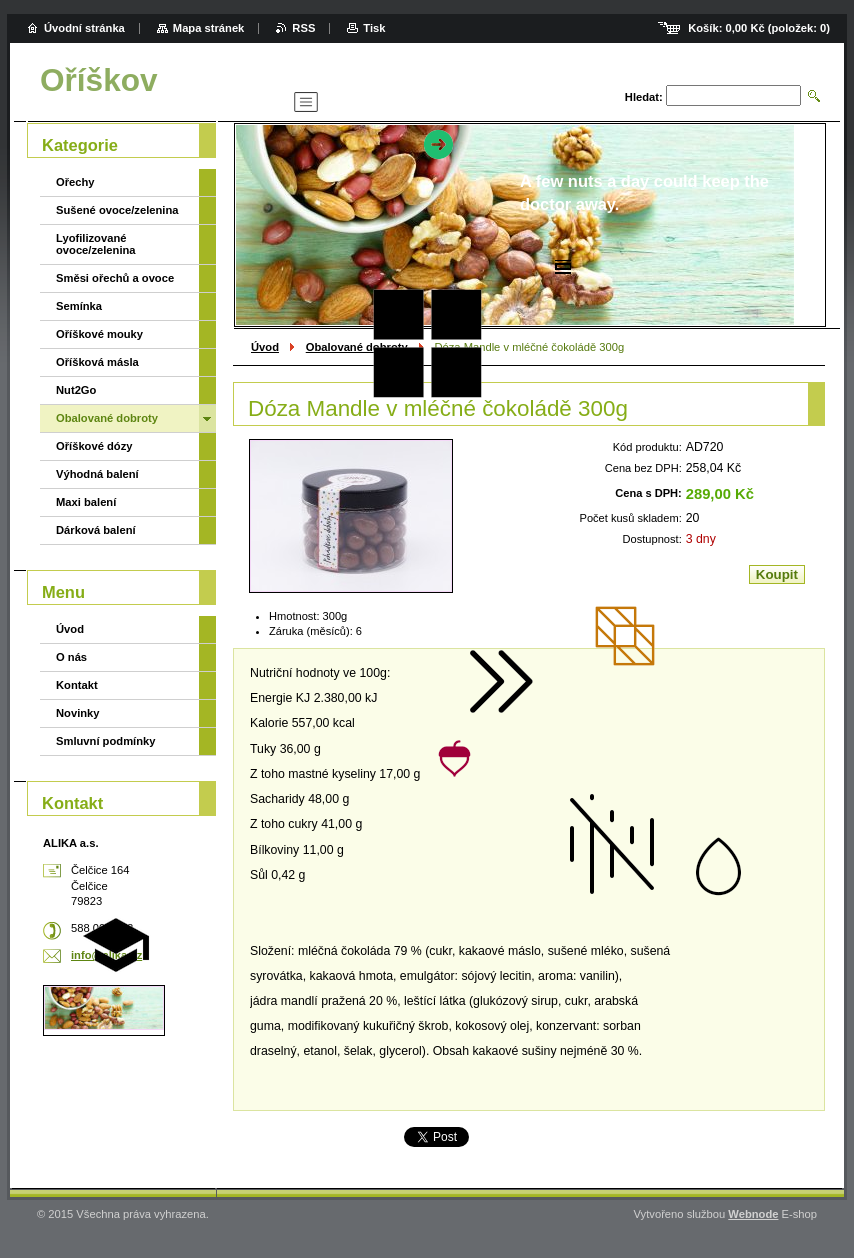 The width and height of the screenshot is (854, 1258). Describe the element at coordinates (306, 102) in the screenshot. I see `view article or document content` at that location.